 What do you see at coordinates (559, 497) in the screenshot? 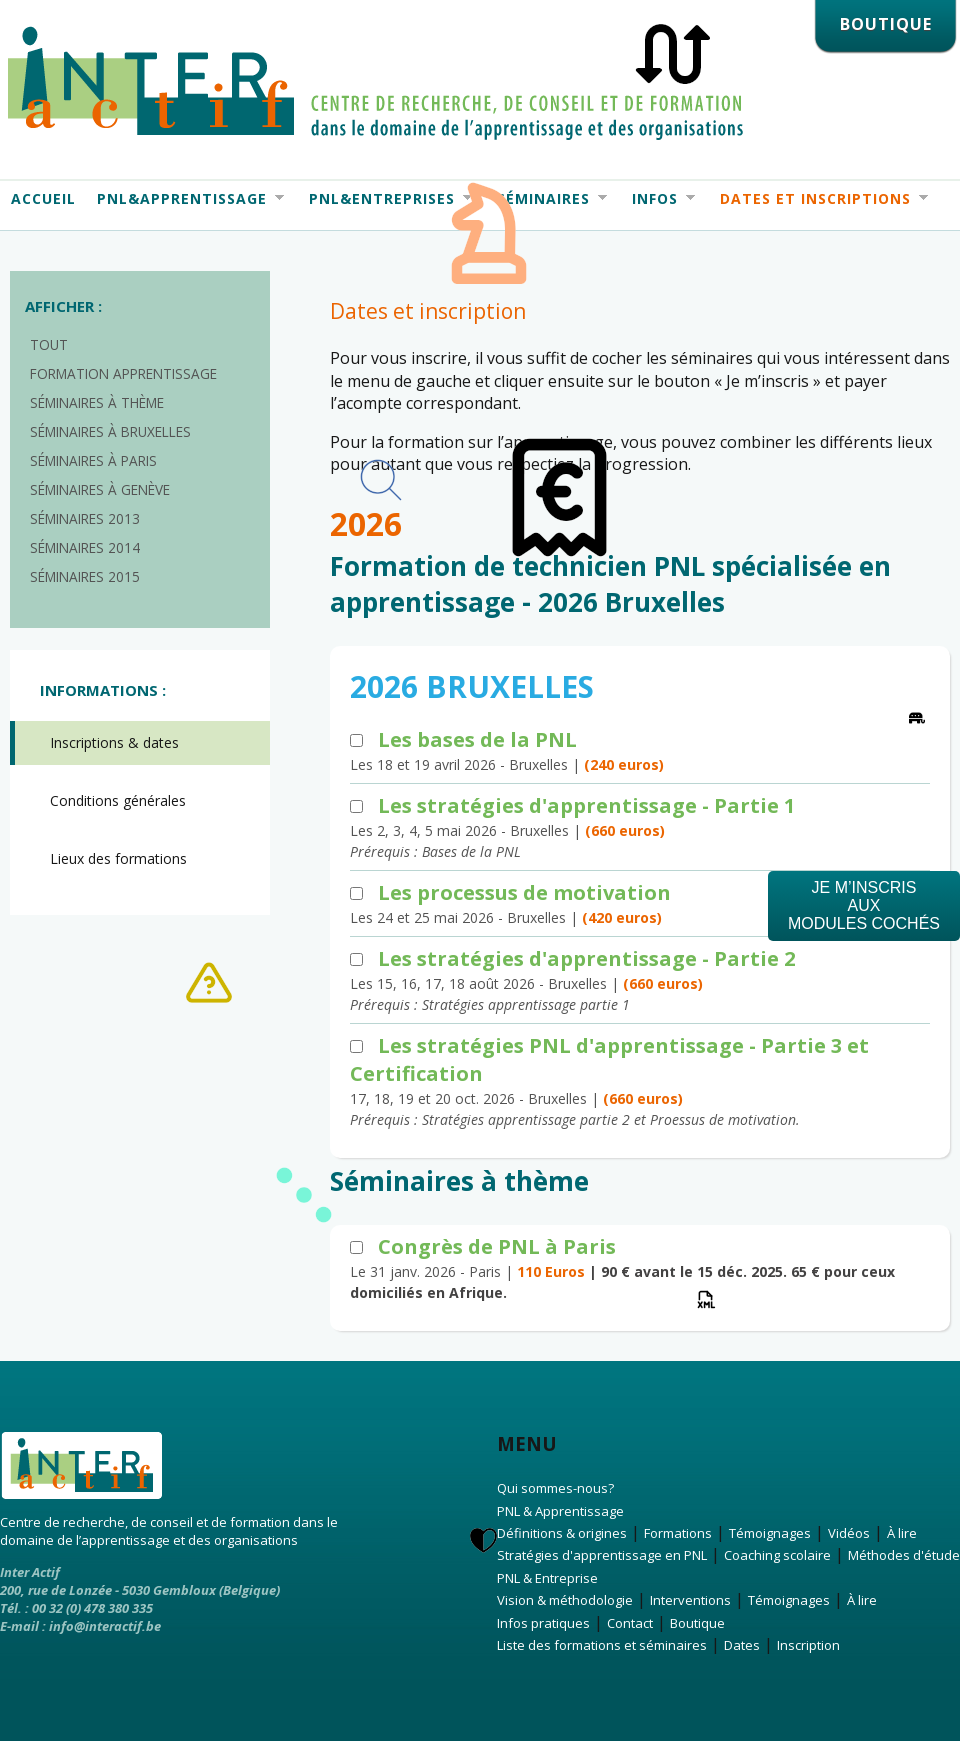
I see `view euro transaction receipt` at bounding box center [559, 497].